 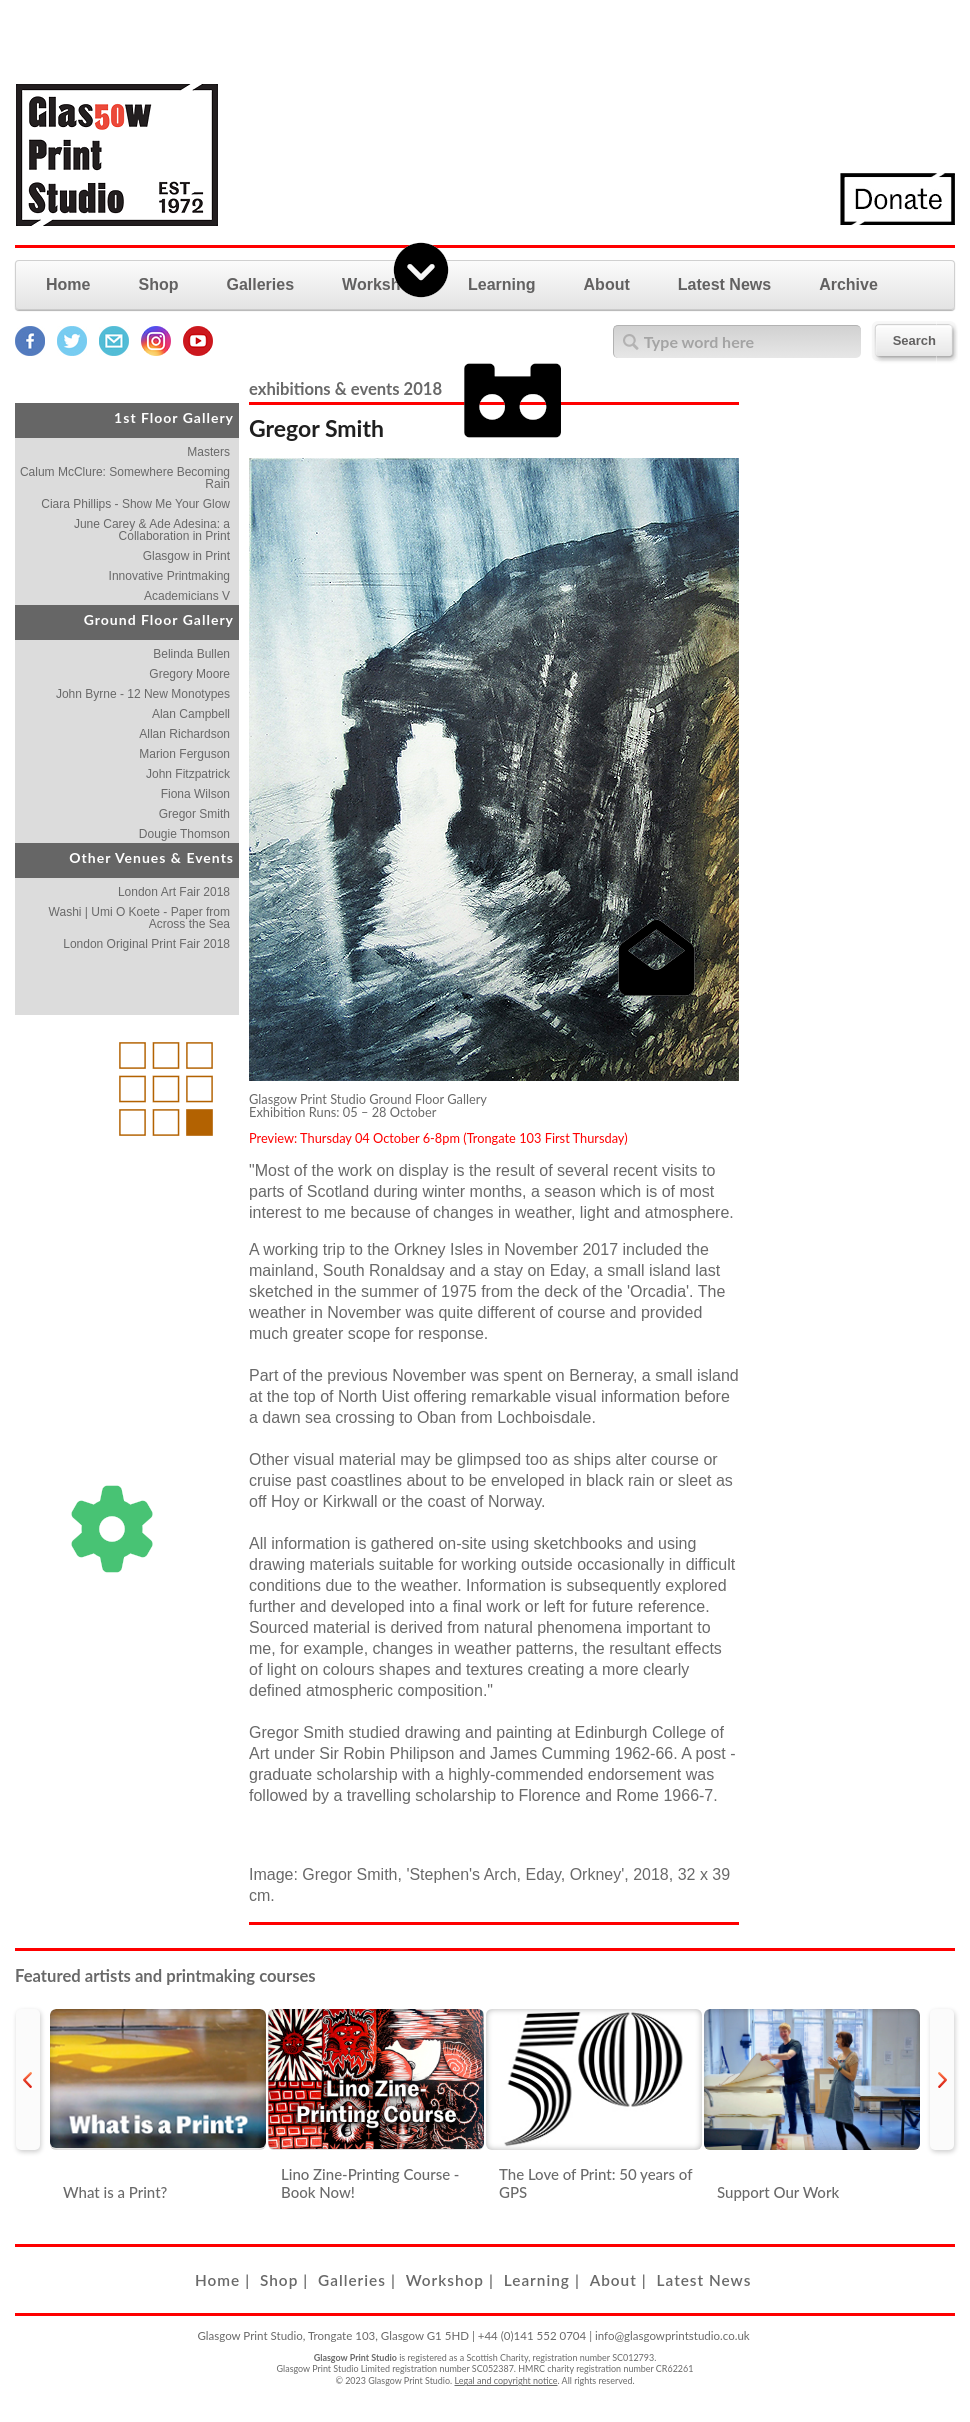 What do you see at coordinates (112, 1529) in the screenshot?
I see `access settings or preferences` at bounding box center [112, 1529].